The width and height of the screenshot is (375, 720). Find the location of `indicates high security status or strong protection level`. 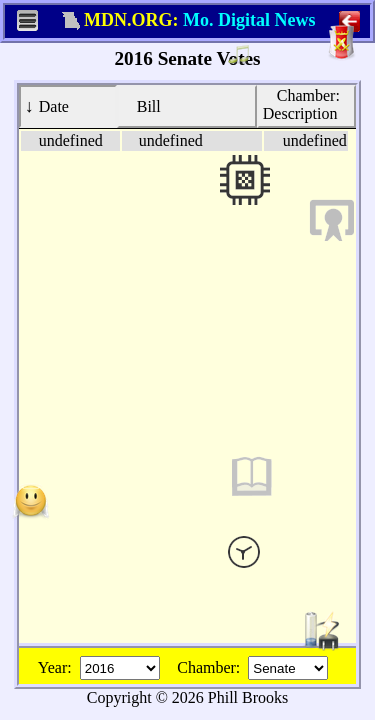

indicates high security status or strong protection level is located at coordinates (341, 42).